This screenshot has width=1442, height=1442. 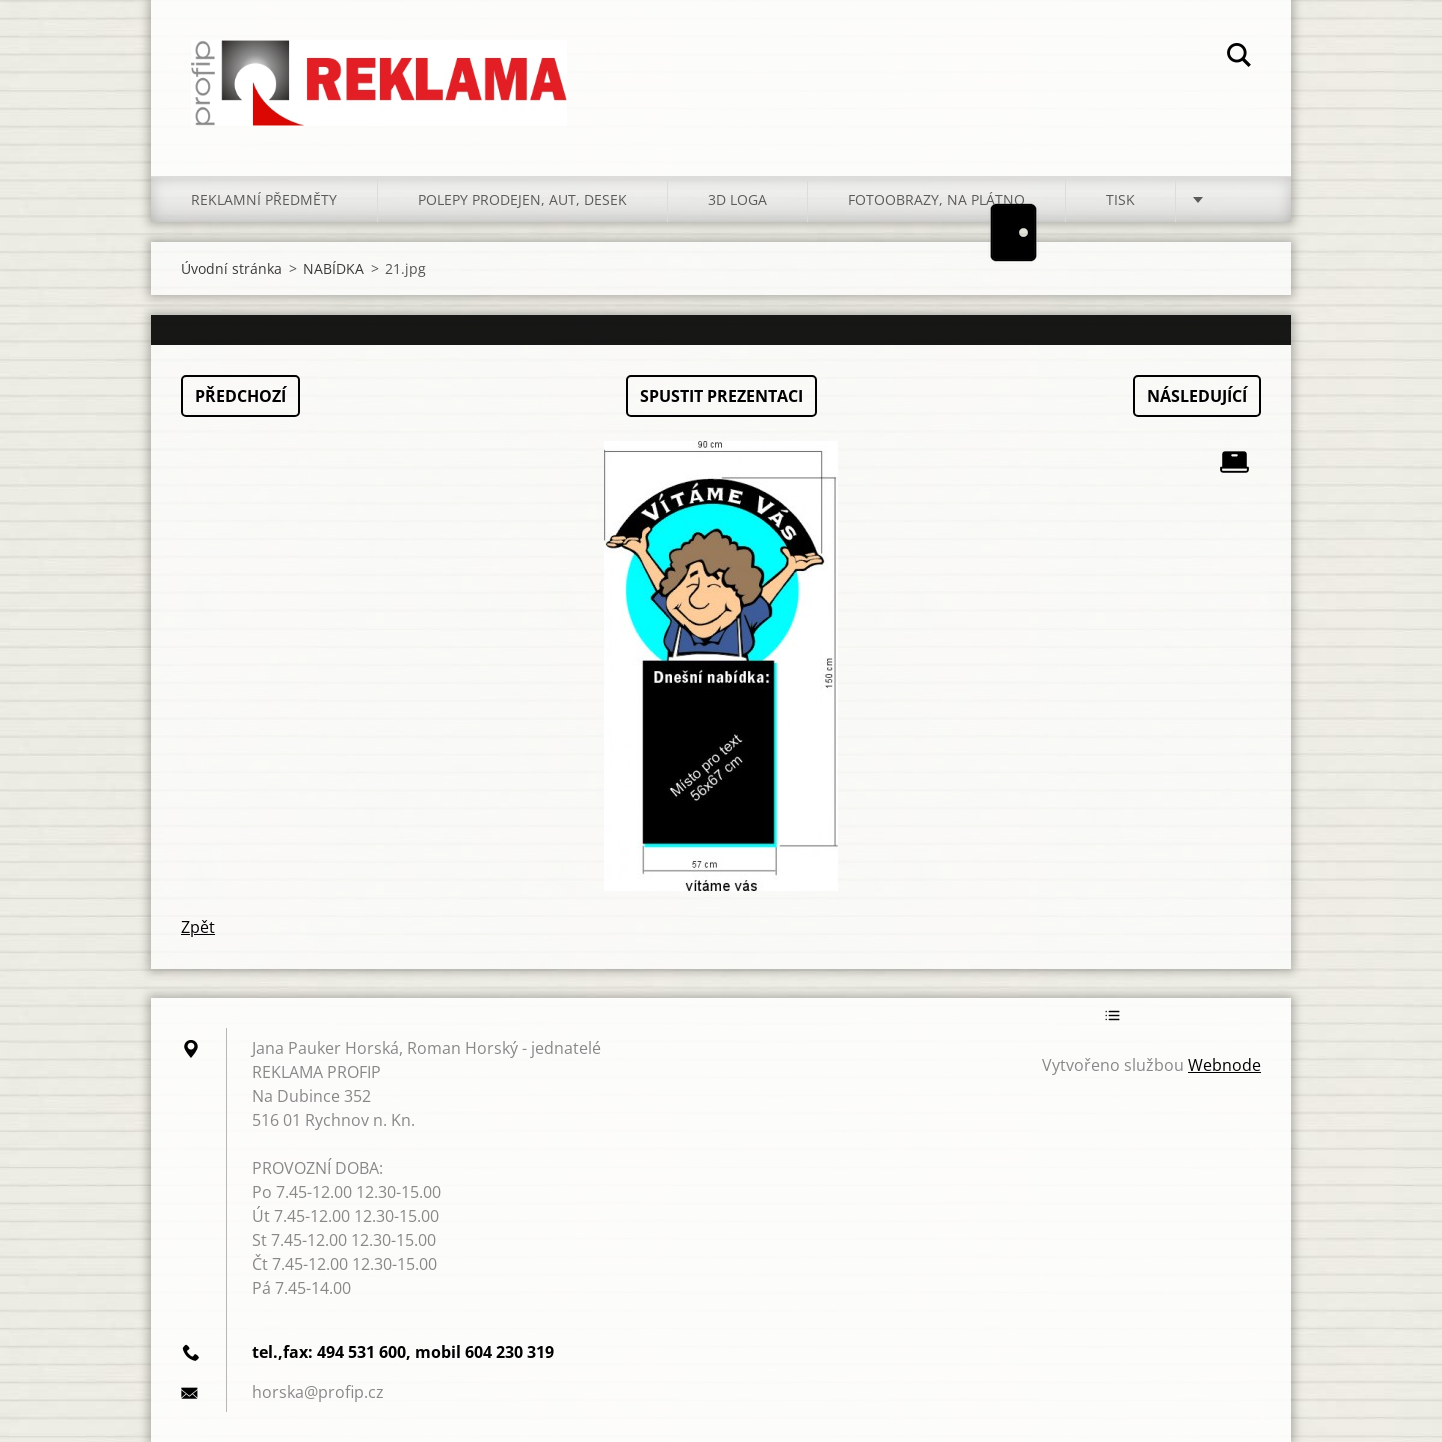 What do you see at coordinates (1112, 1015) in the screenshot?
I see `view items in a list format` at bounding box center [1112, 1015].